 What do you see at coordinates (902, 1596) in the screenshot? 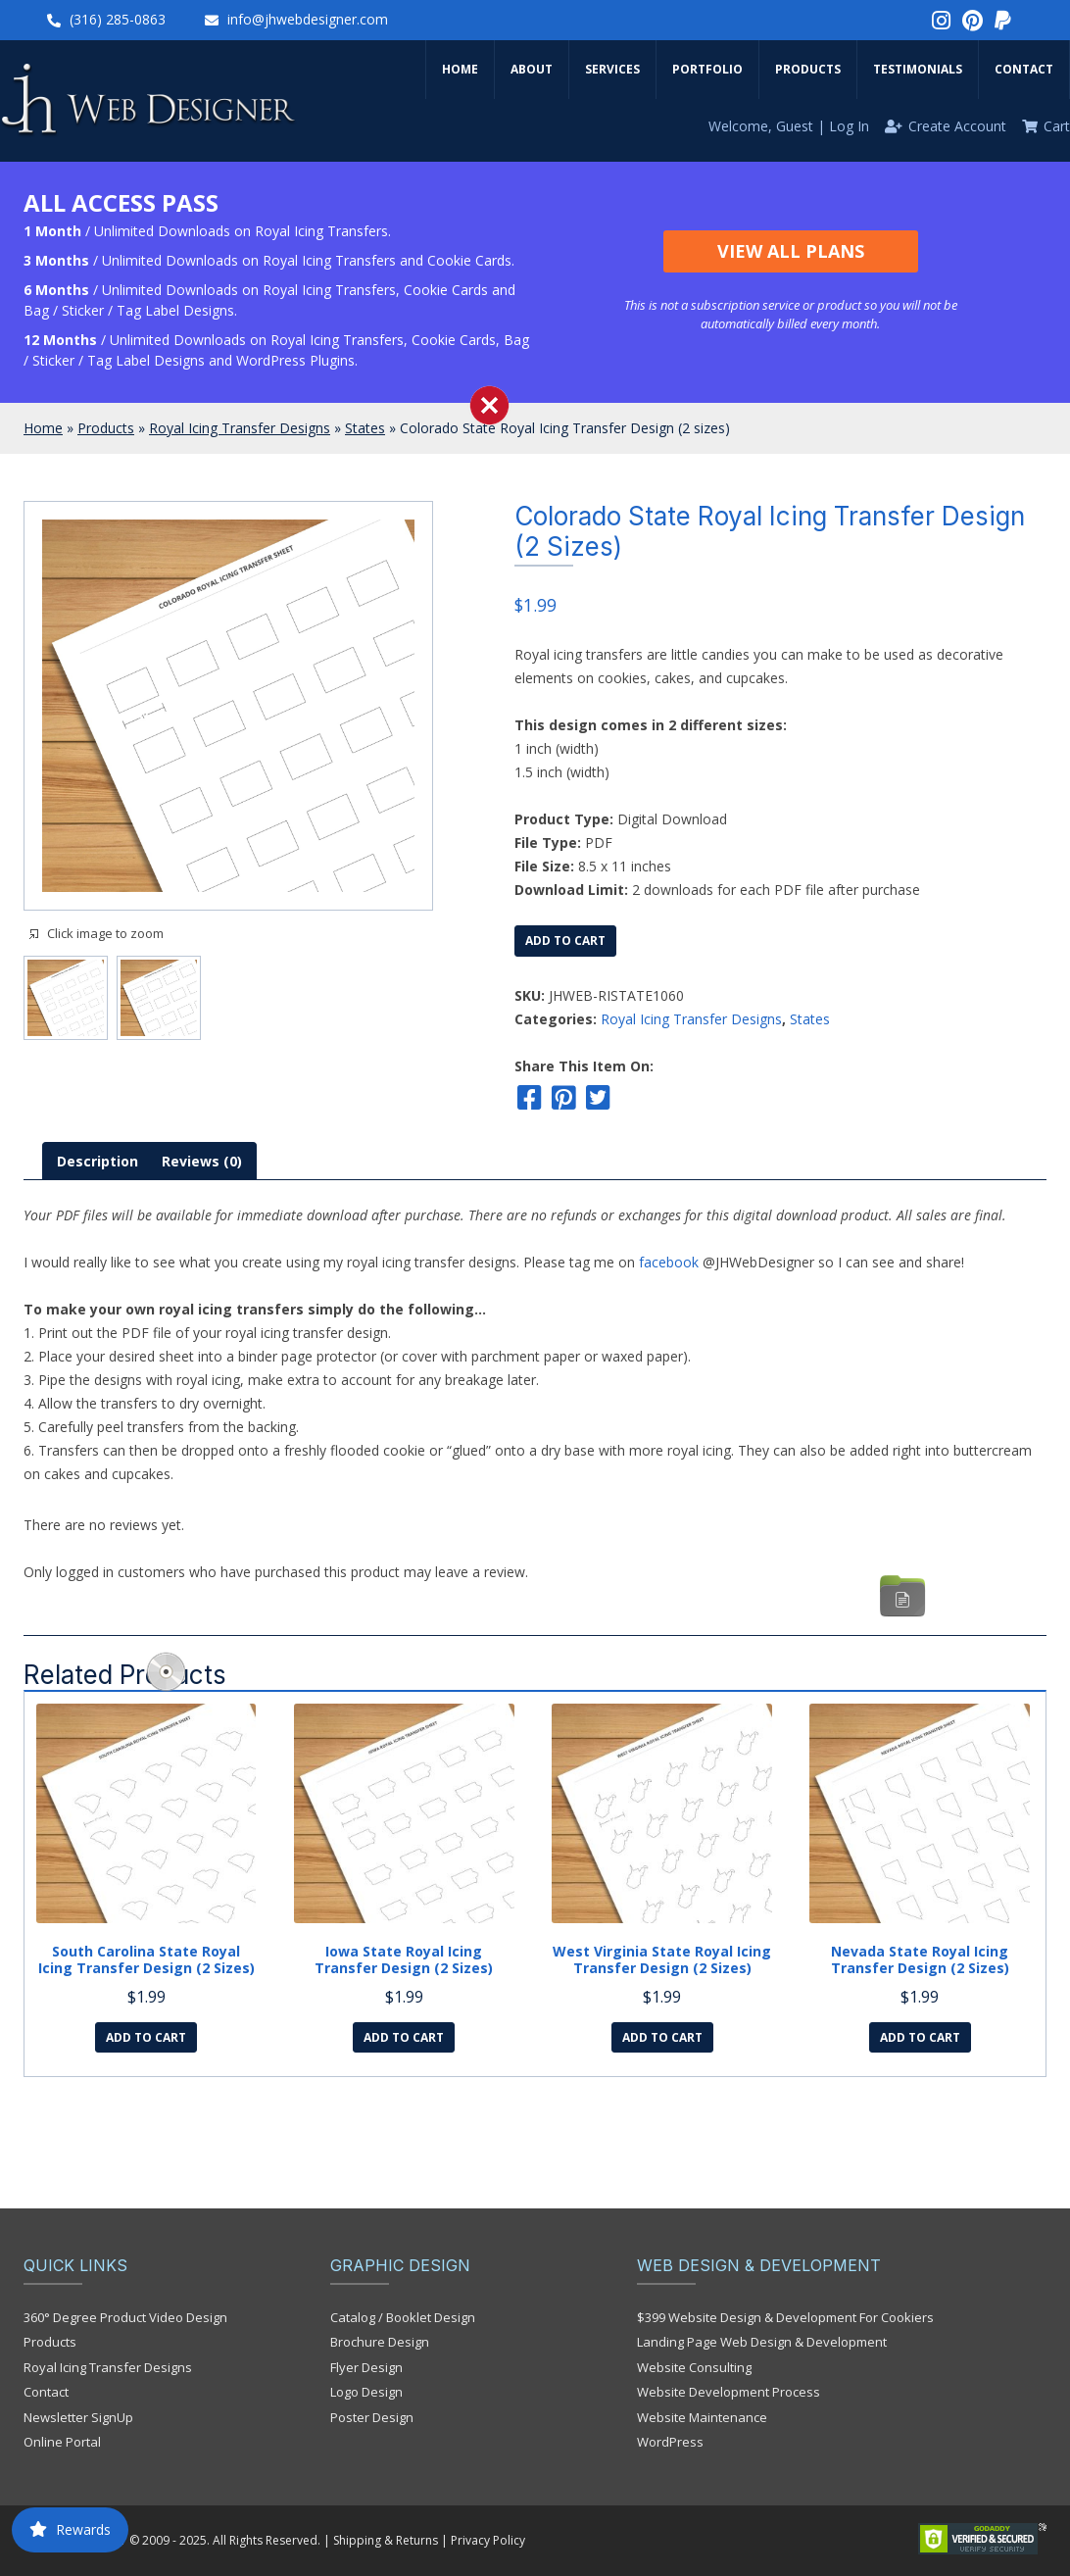
I see `open your documents folder` at bounding box center [902, 1596].